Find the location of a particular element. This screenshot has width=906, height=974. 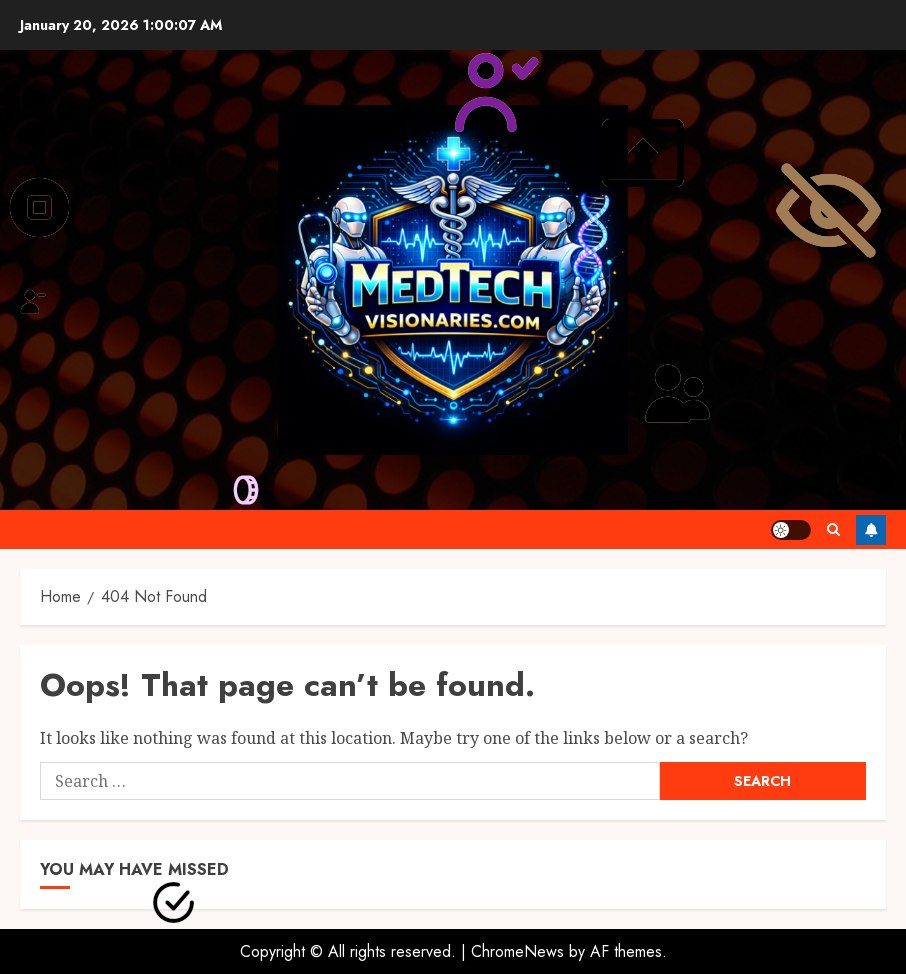

task completed successfully is located at coordinates (173, 902).